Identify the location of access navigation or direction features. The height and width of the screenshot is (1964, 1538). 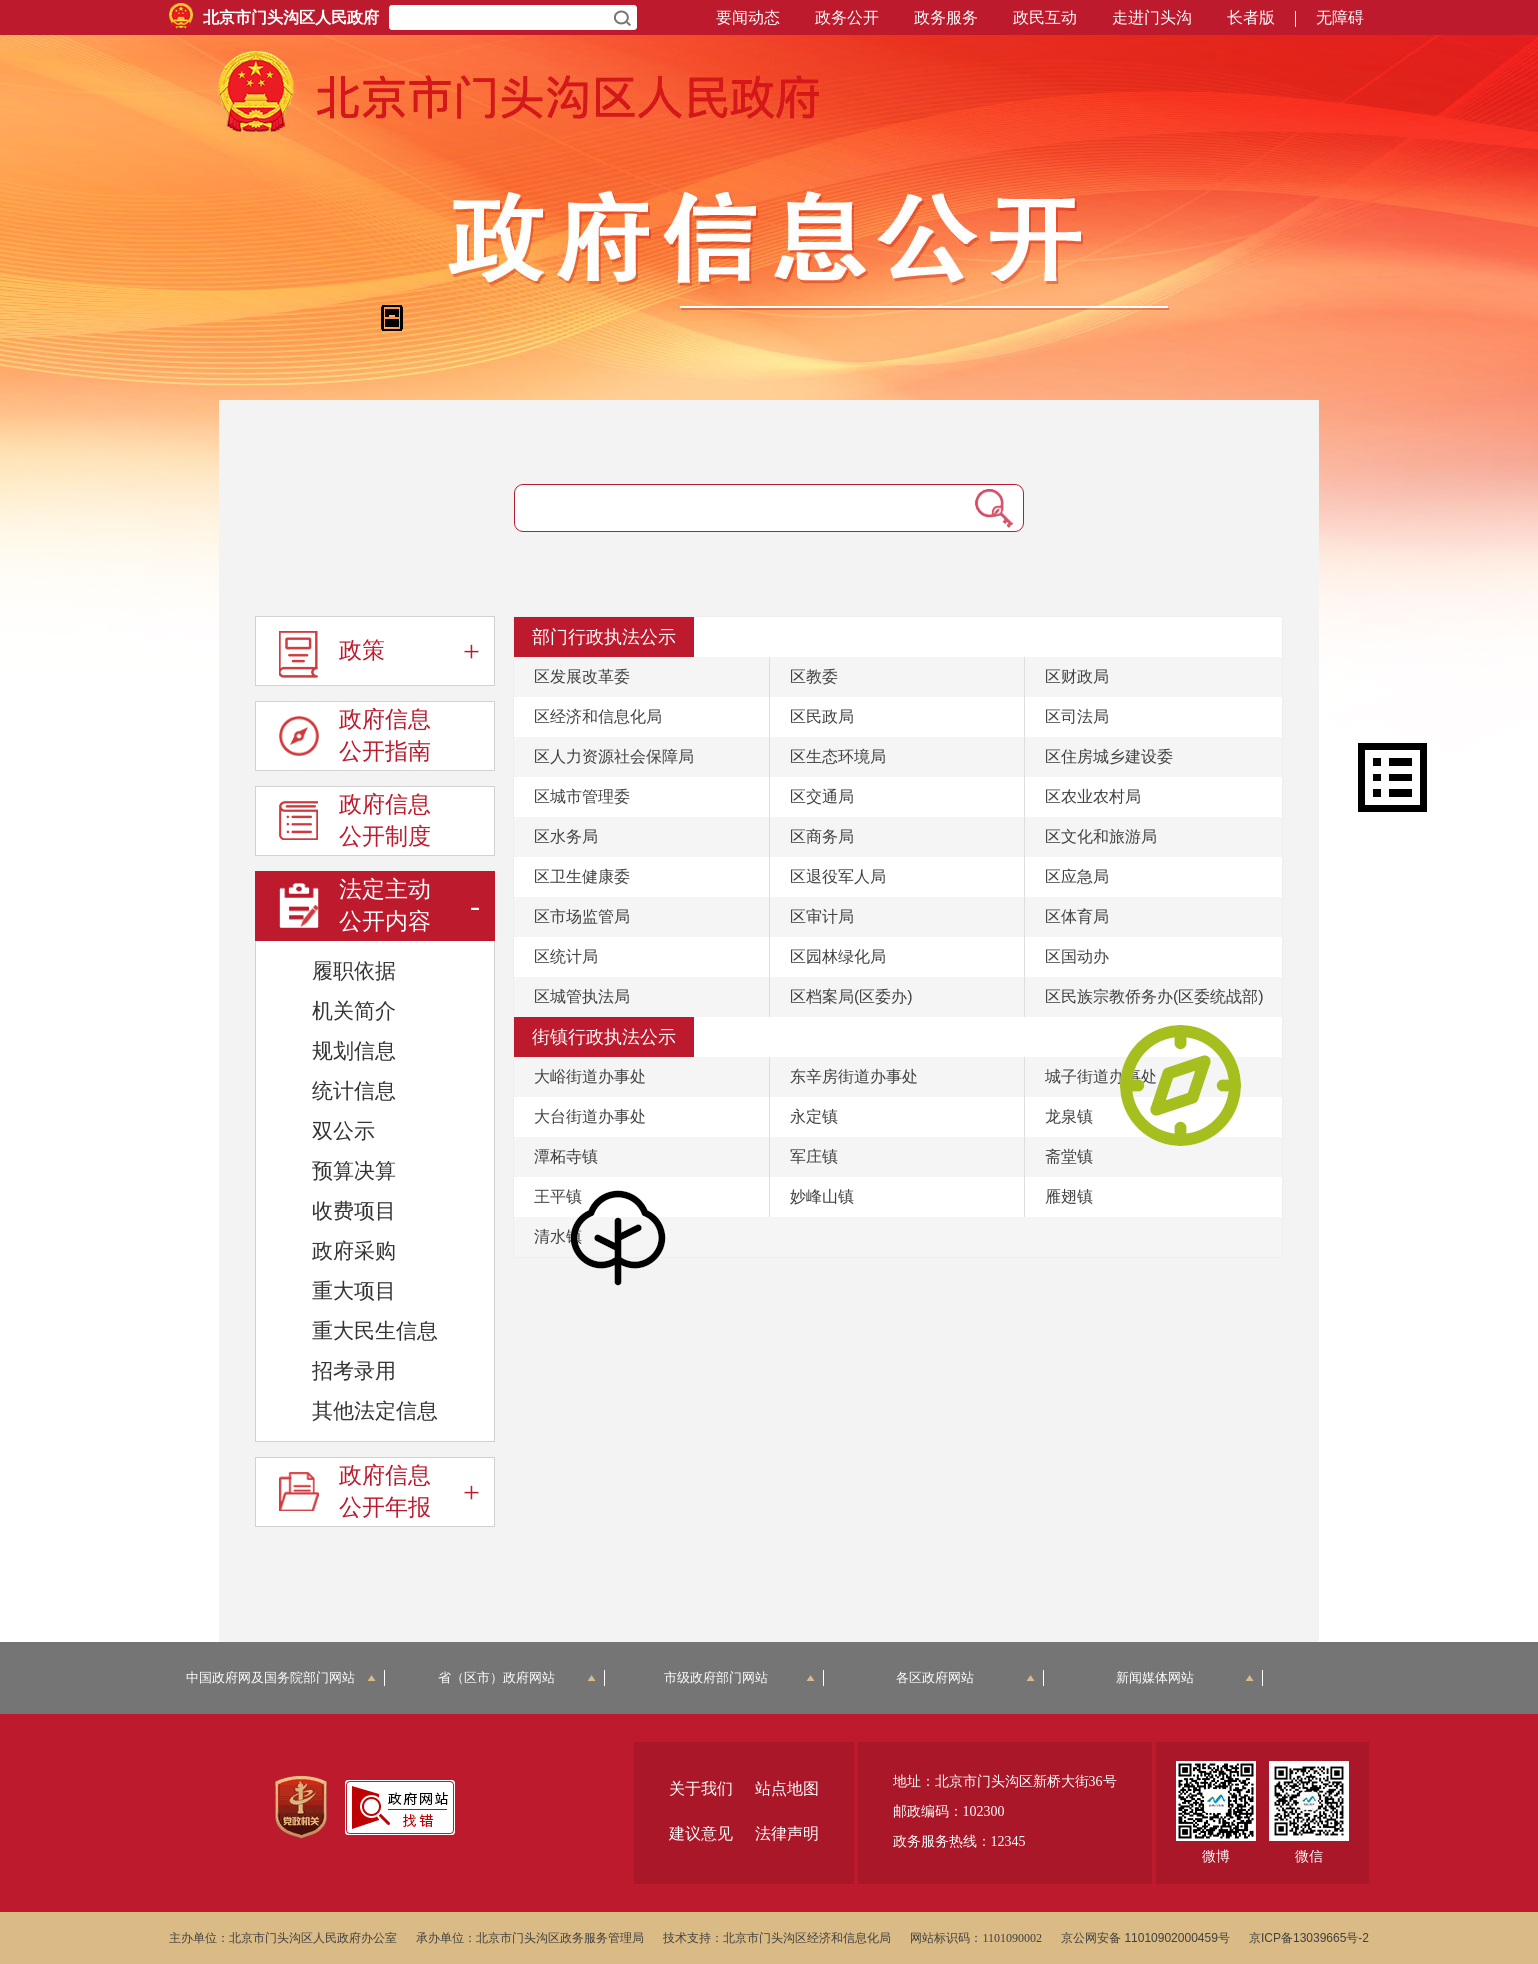
(1180, 1085).